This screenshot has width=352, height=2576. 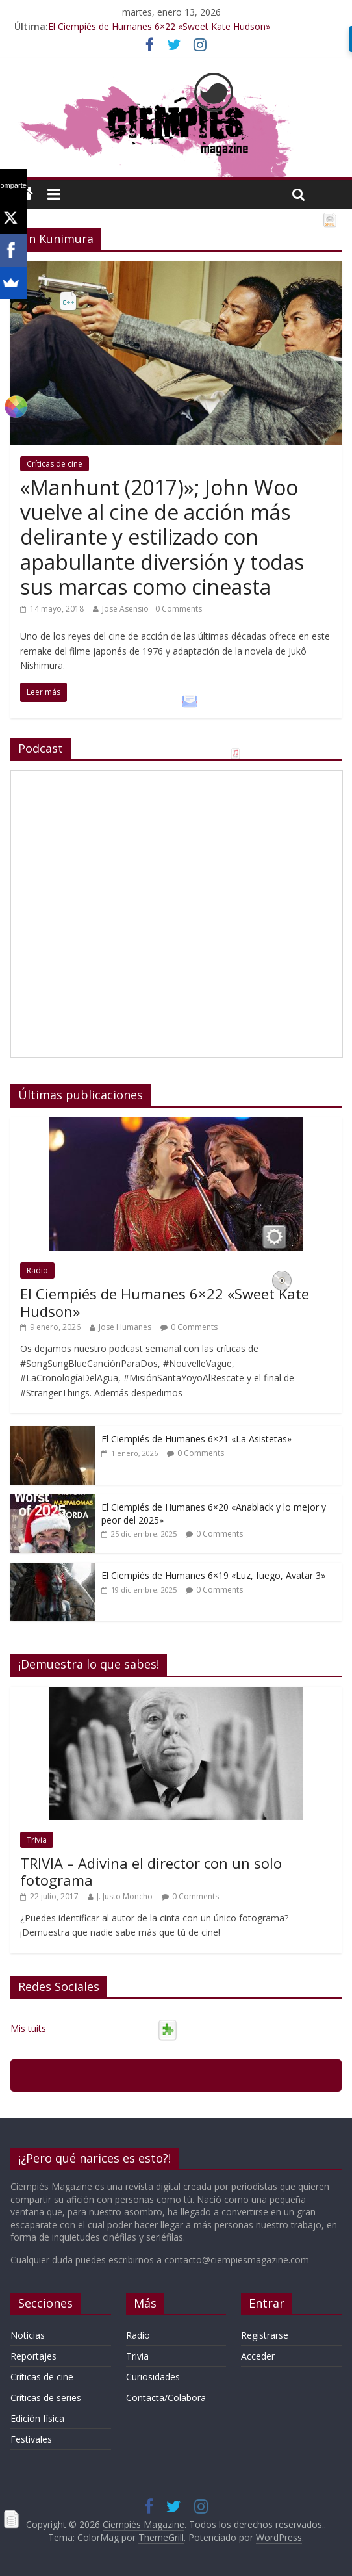 I want to click on open color picker tool, so click(x=16, y=406).